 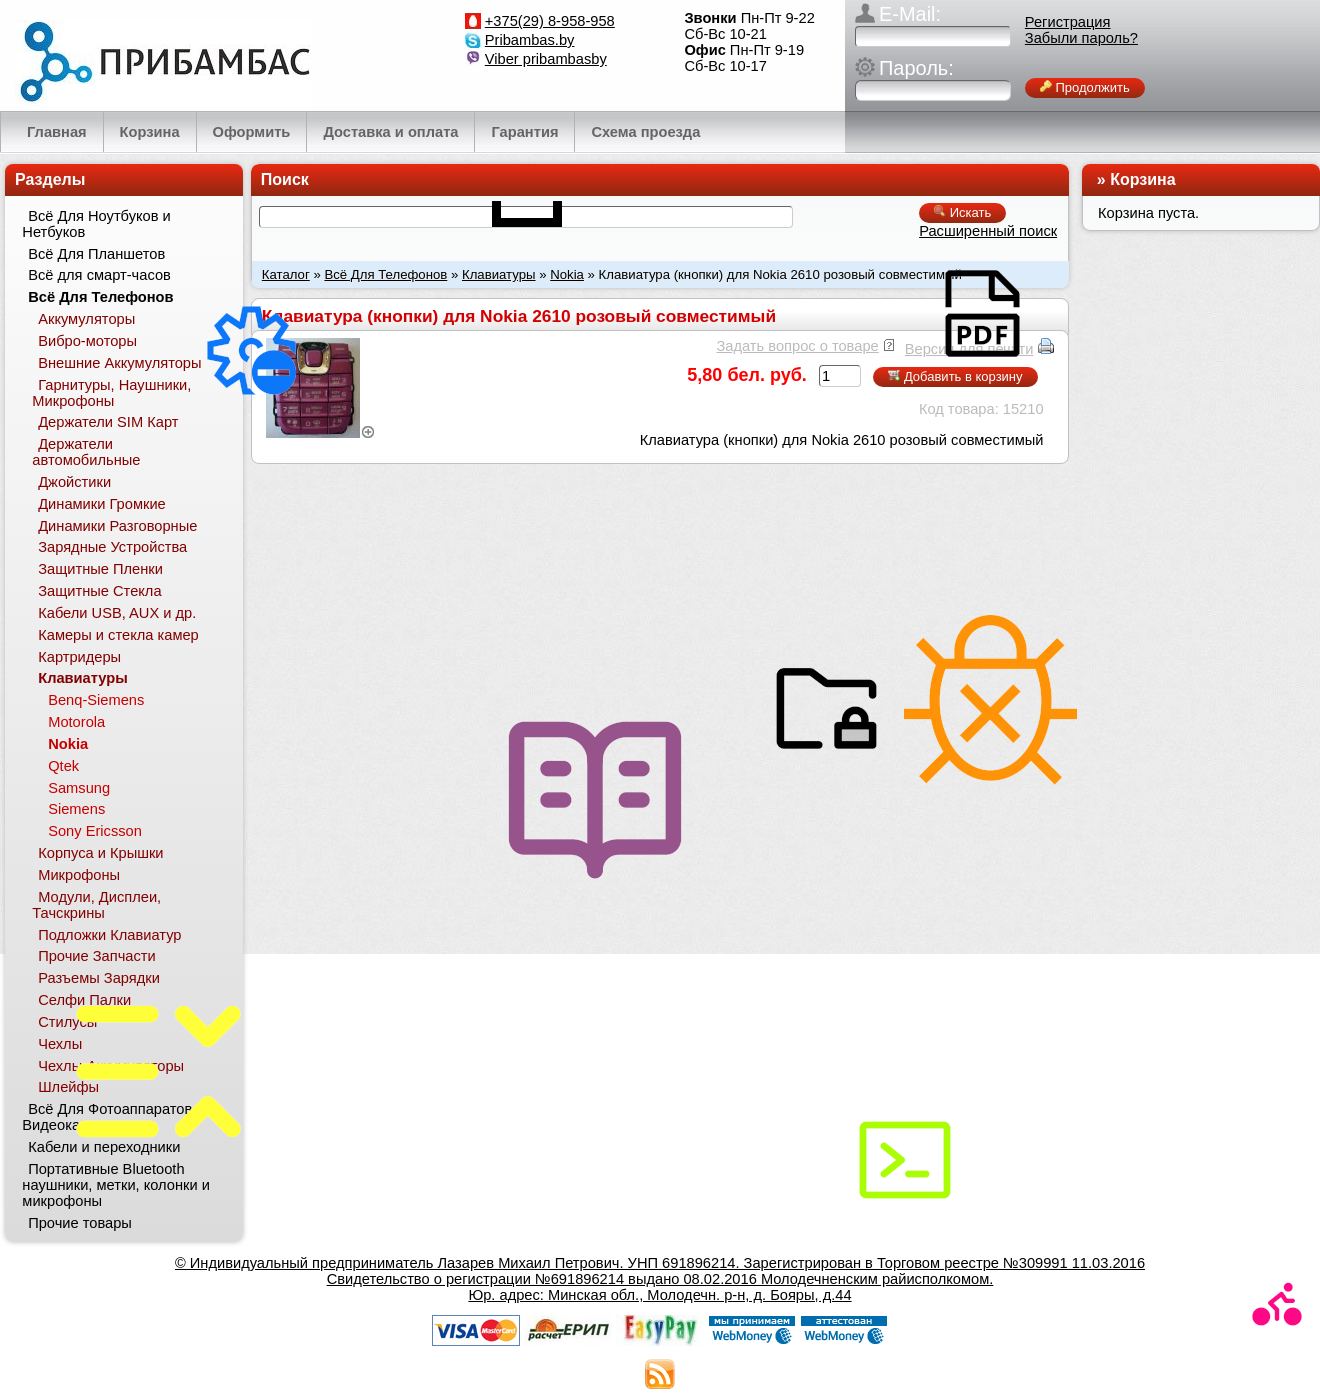 I want to click on access a password-protected folder, so click(x=826, y=706).